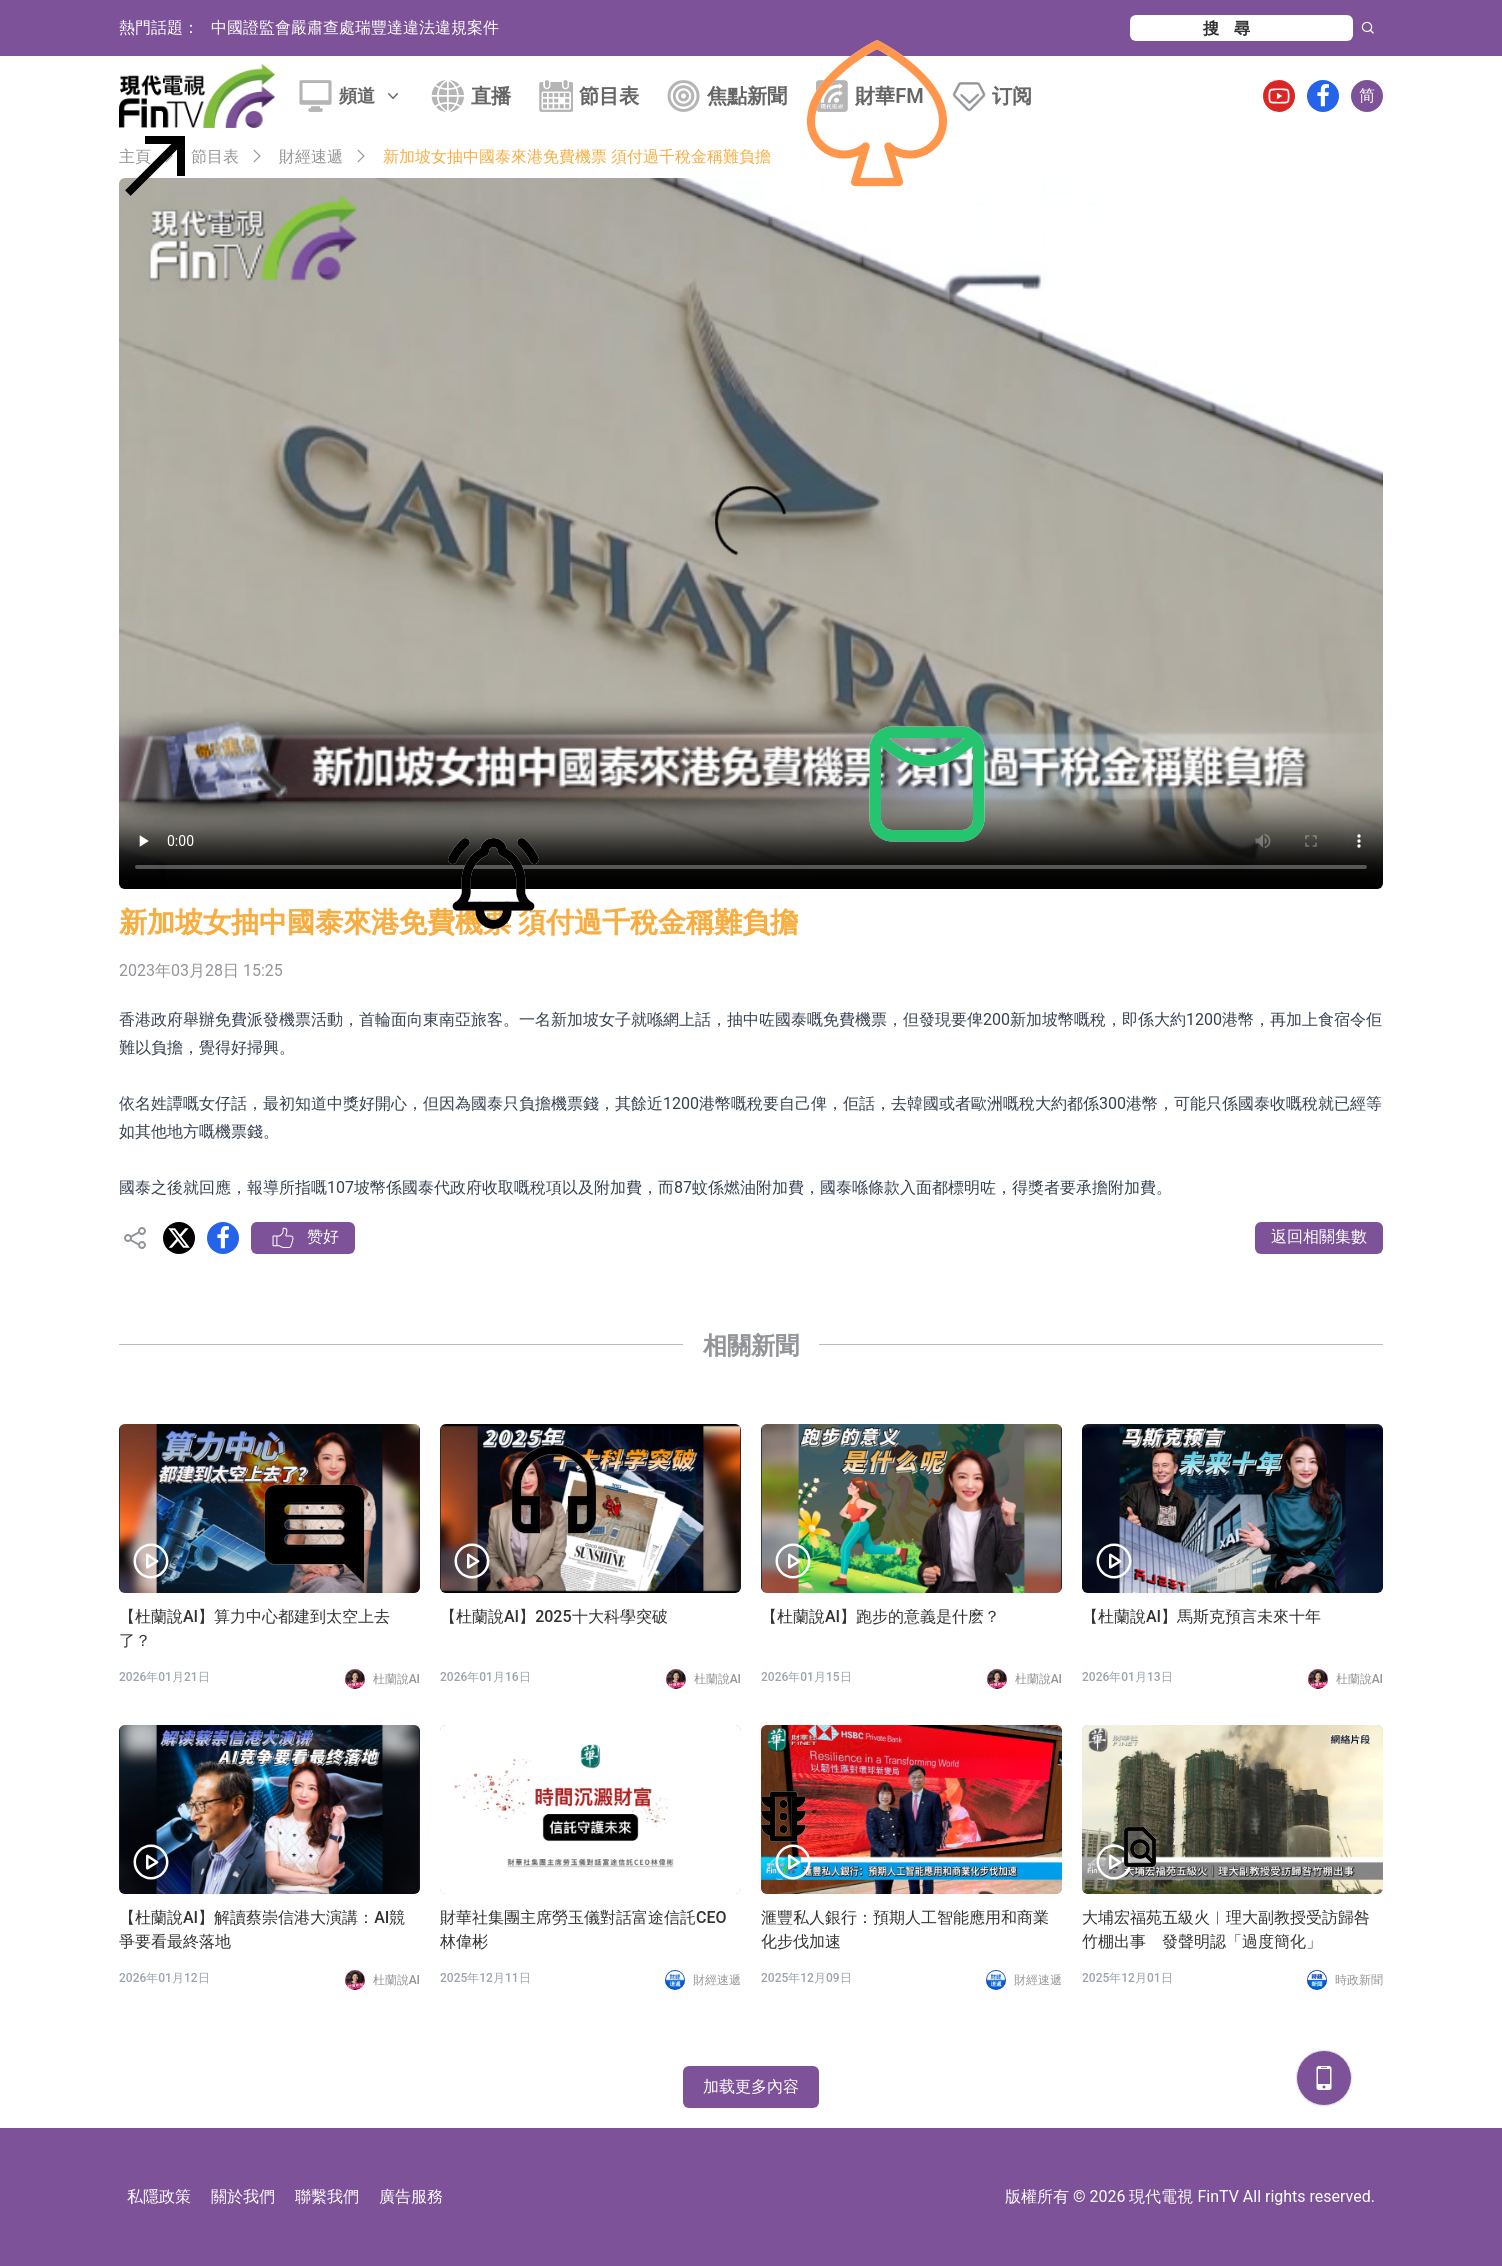 The height and width of the screenshot is (2266, 1502). What do you see at coordinates (1140, 1847) in the screenshot?
I see `search within the current document` at bounding box center [1140, 1847].